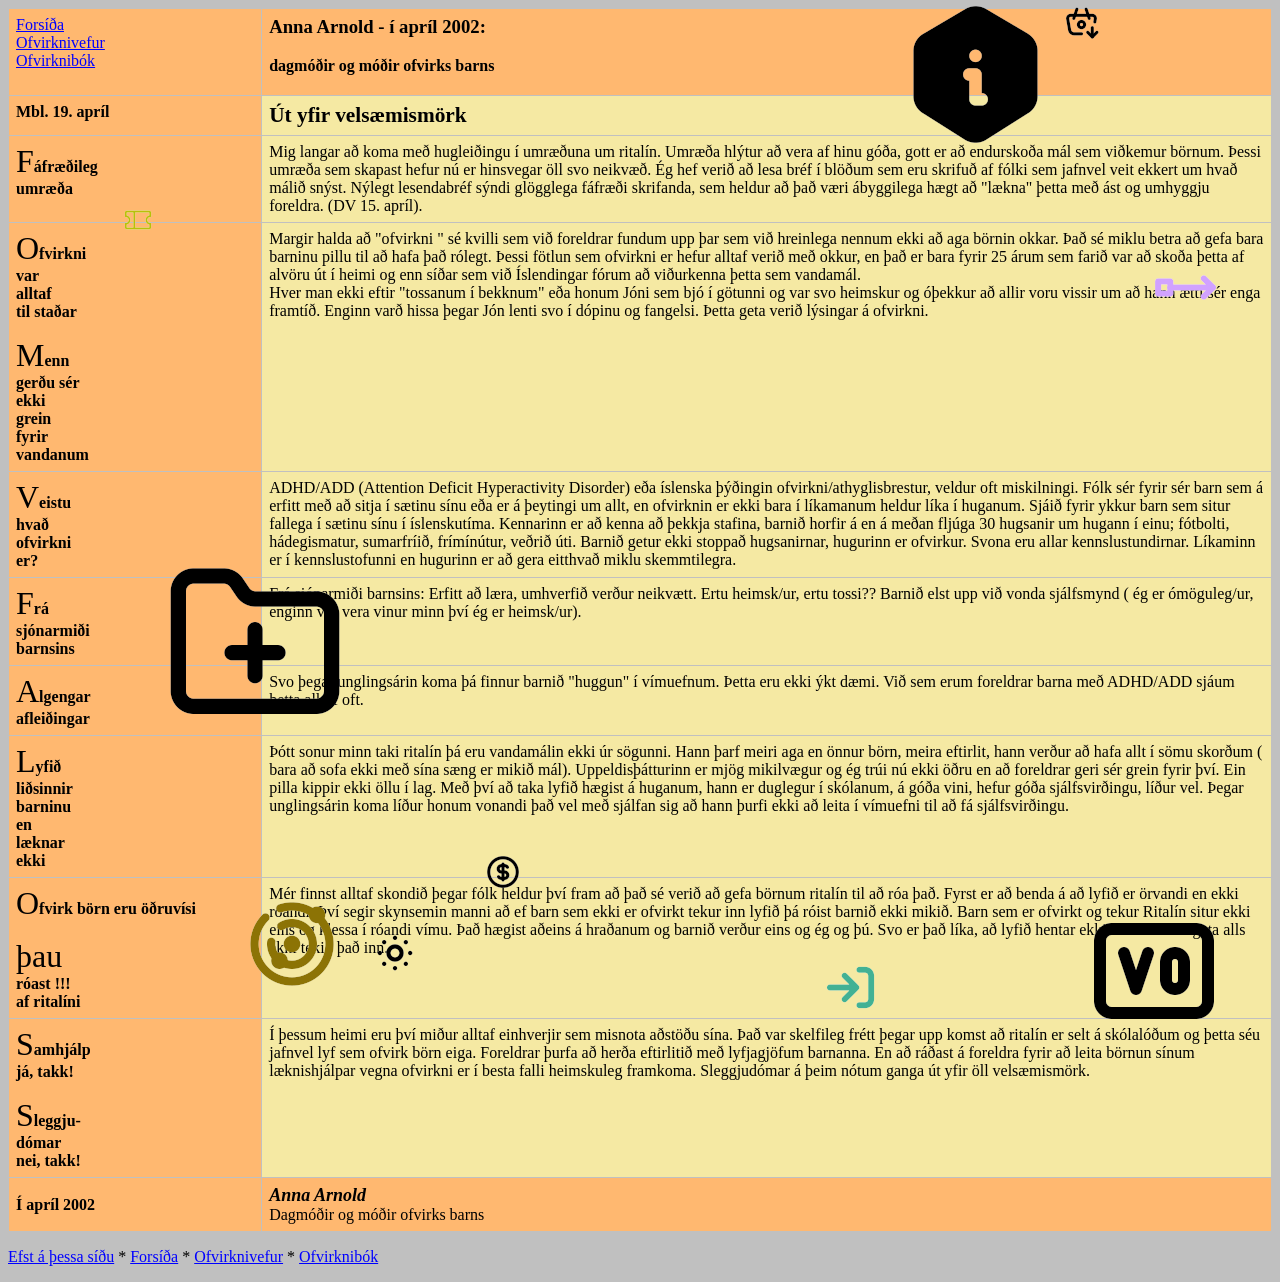  Describe the element at coordinates (1185, 287) in the screenshot. I see `move item to the right` at that location.